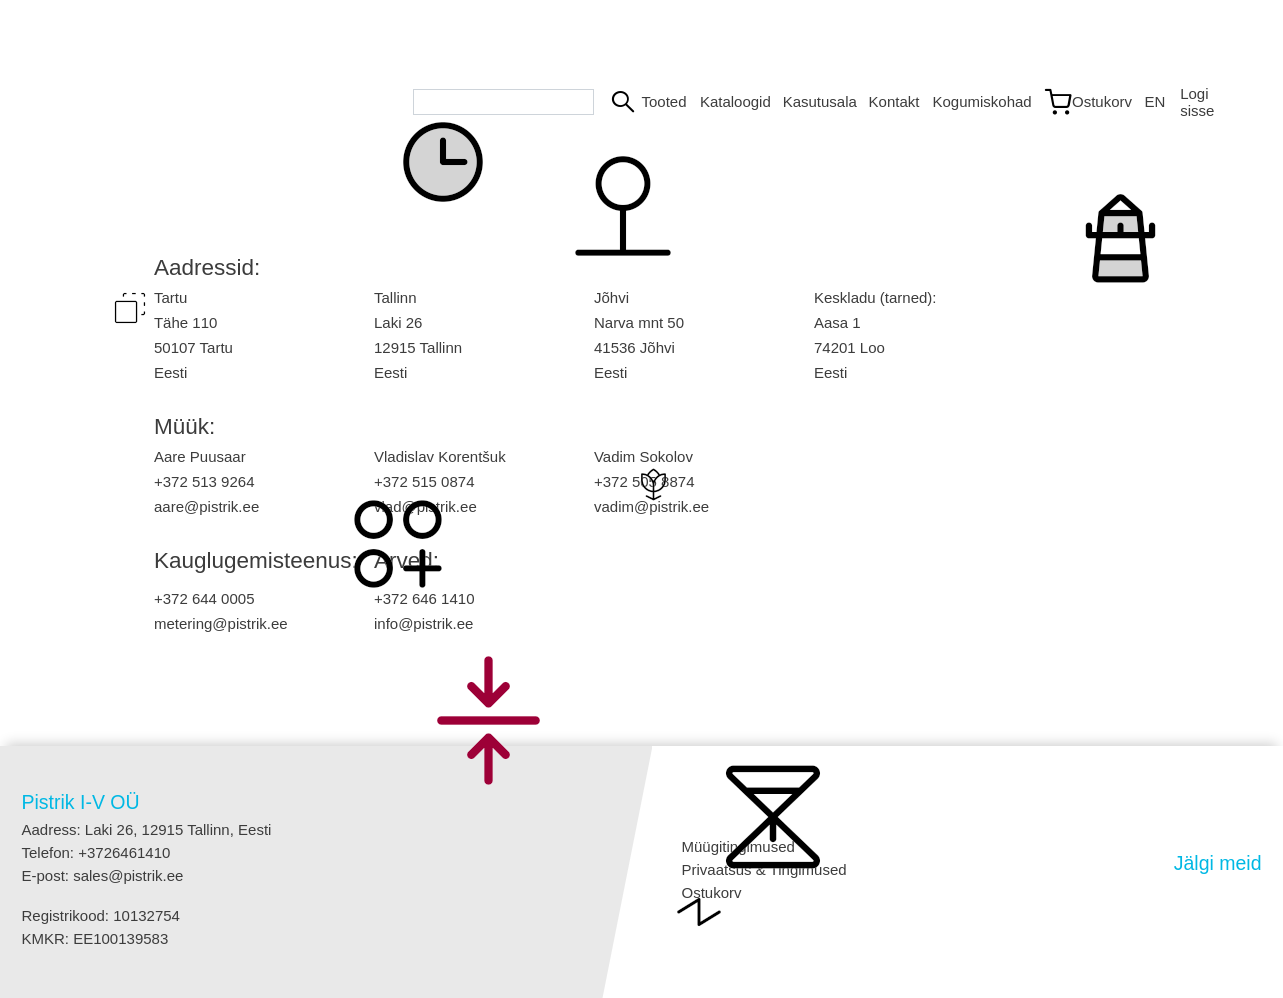 The image size is (1283, 998). Describe the element at coordinates (653, 484) in the screenshot. I see `access garden or plant-related features` at that location.